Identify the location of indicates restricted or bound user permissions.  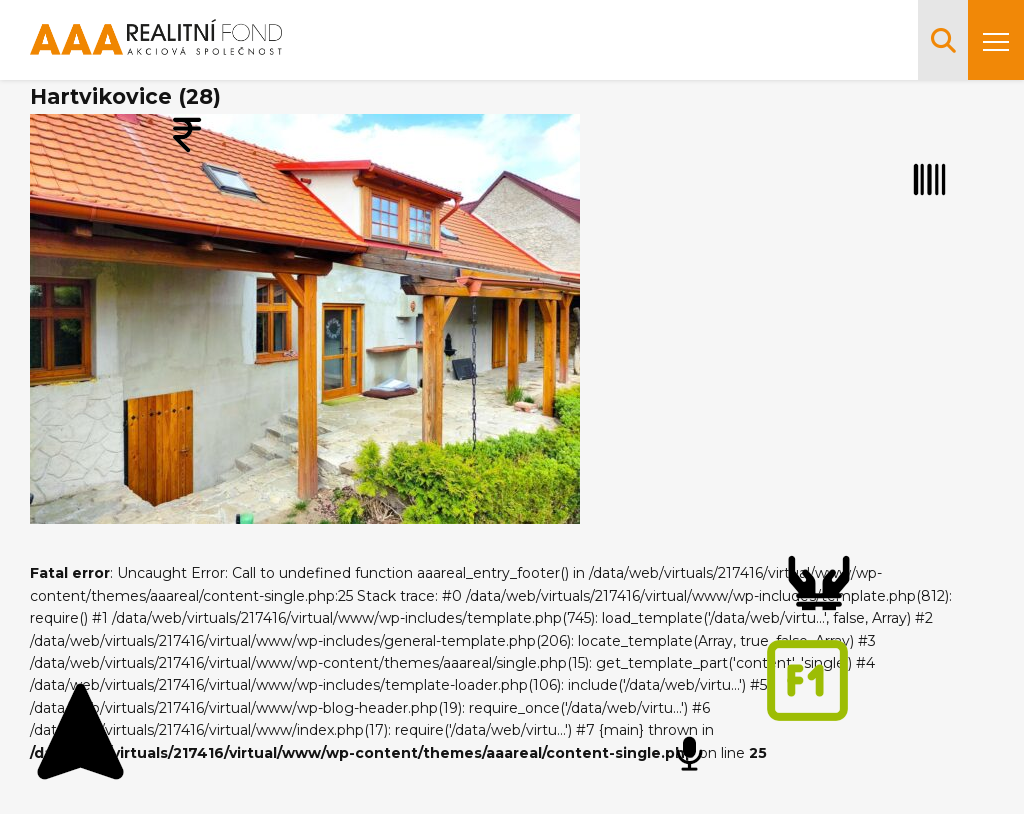
(819, 583).